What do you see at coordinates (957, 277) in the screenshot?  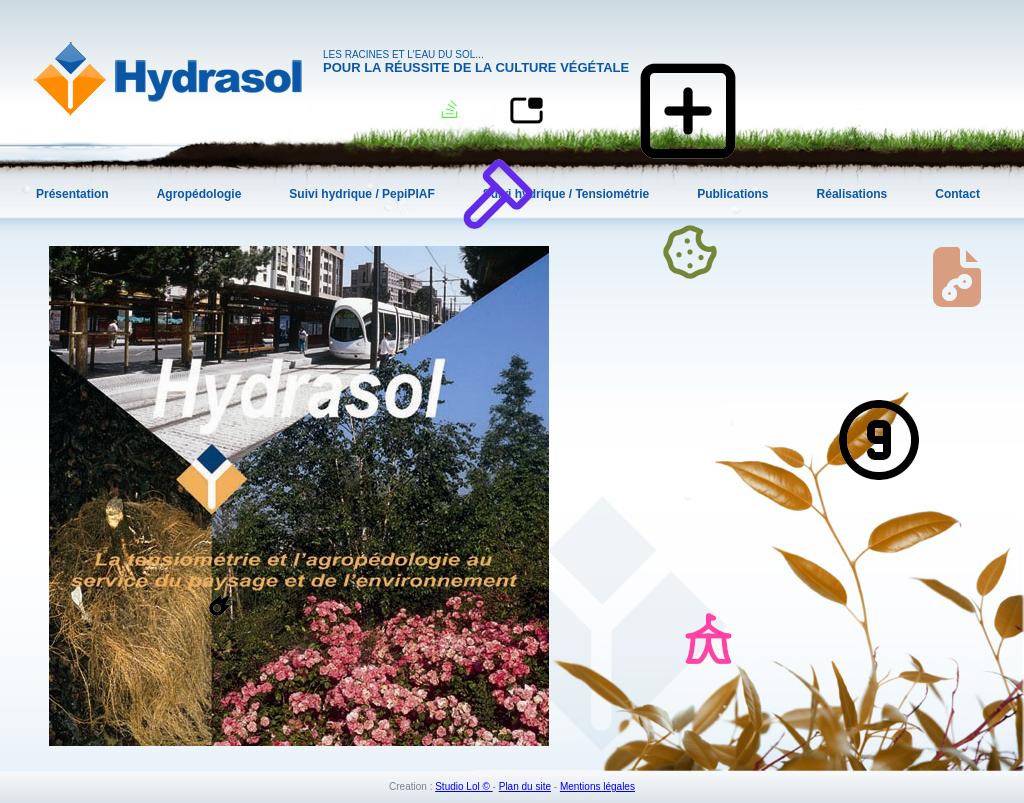 I see `open a vector graphics file` at bounding box center [957, 277].